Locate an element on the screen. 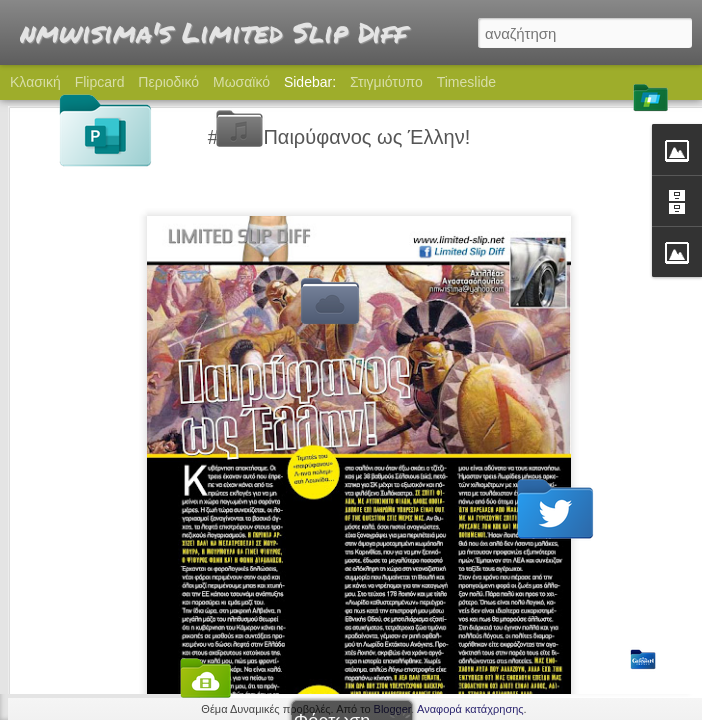  open your music files folder is located at coordinates (239, 128).